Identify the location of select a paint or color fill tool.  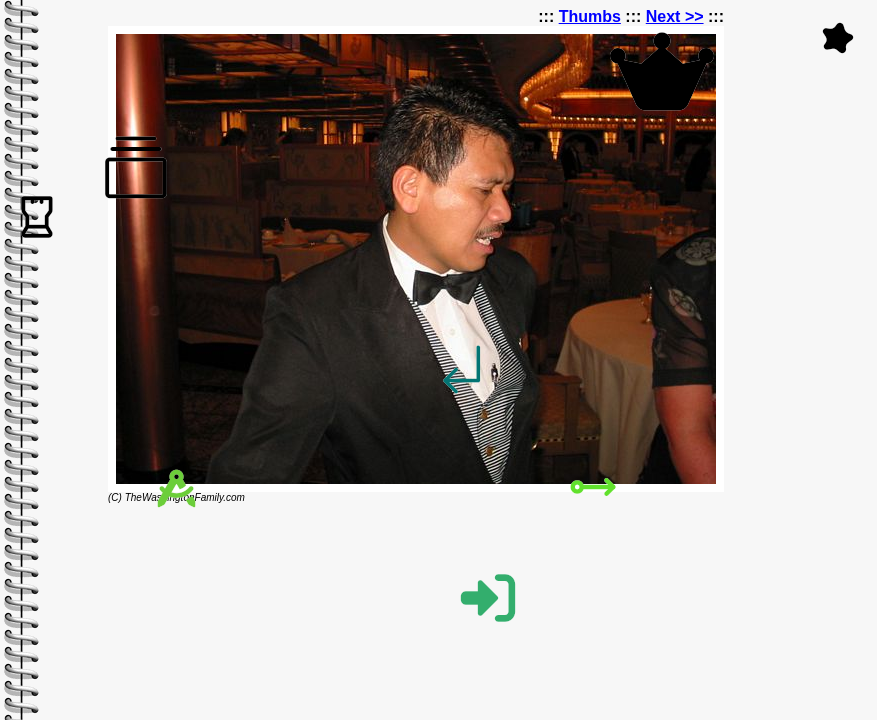
(838, 38).